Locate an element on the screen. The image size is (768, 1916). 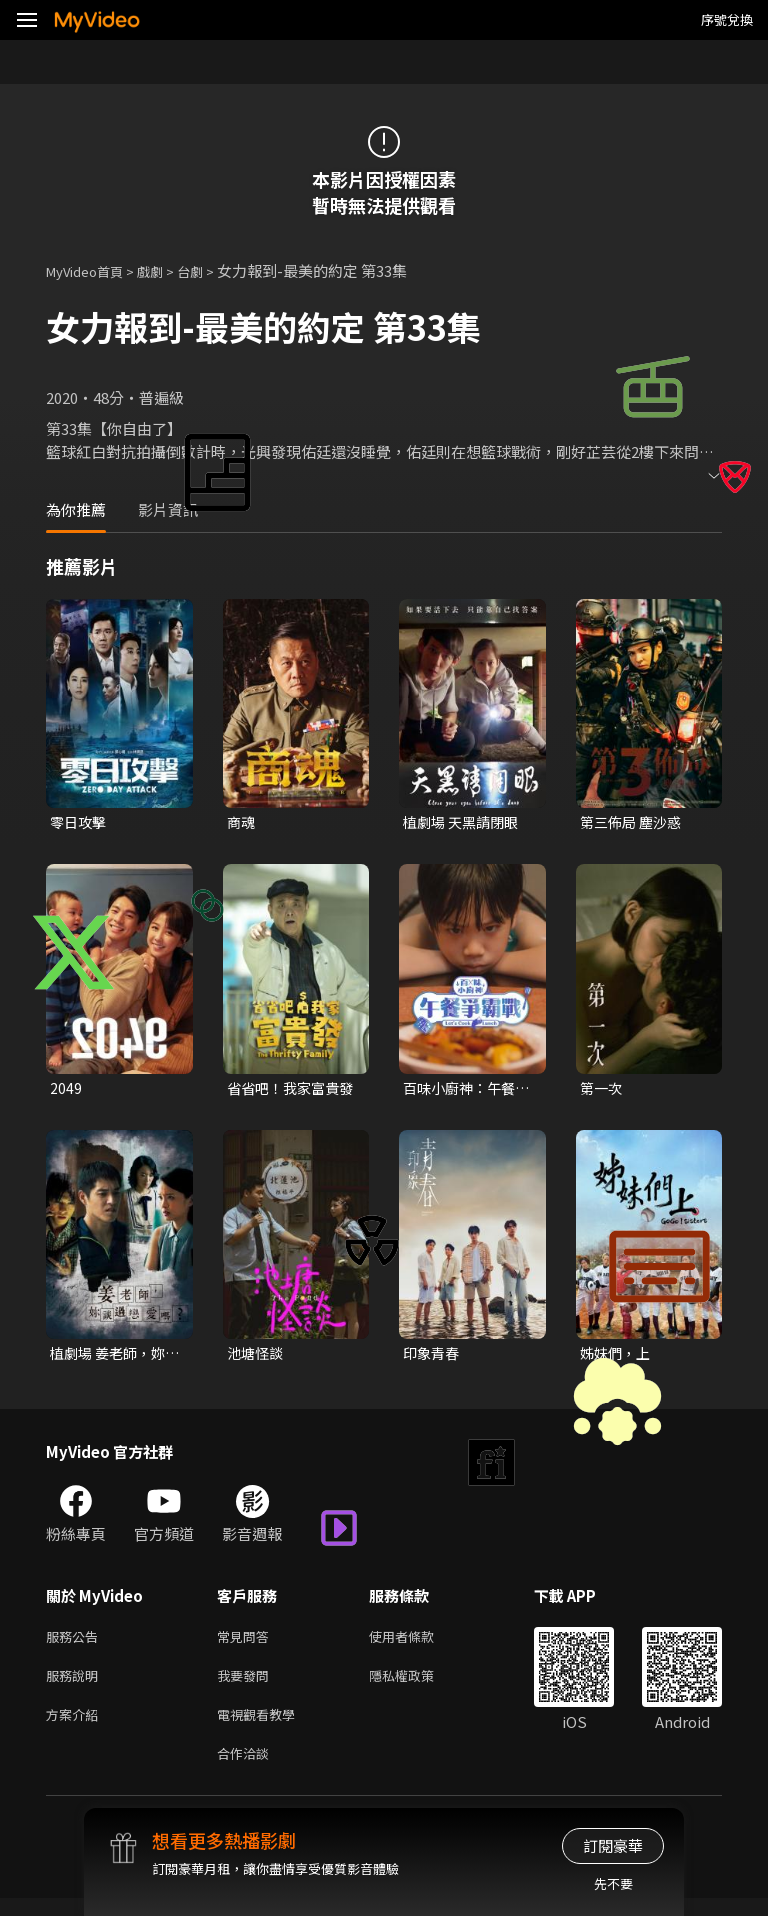
access stairs or stairway directions is located at coordinates (217, 472).